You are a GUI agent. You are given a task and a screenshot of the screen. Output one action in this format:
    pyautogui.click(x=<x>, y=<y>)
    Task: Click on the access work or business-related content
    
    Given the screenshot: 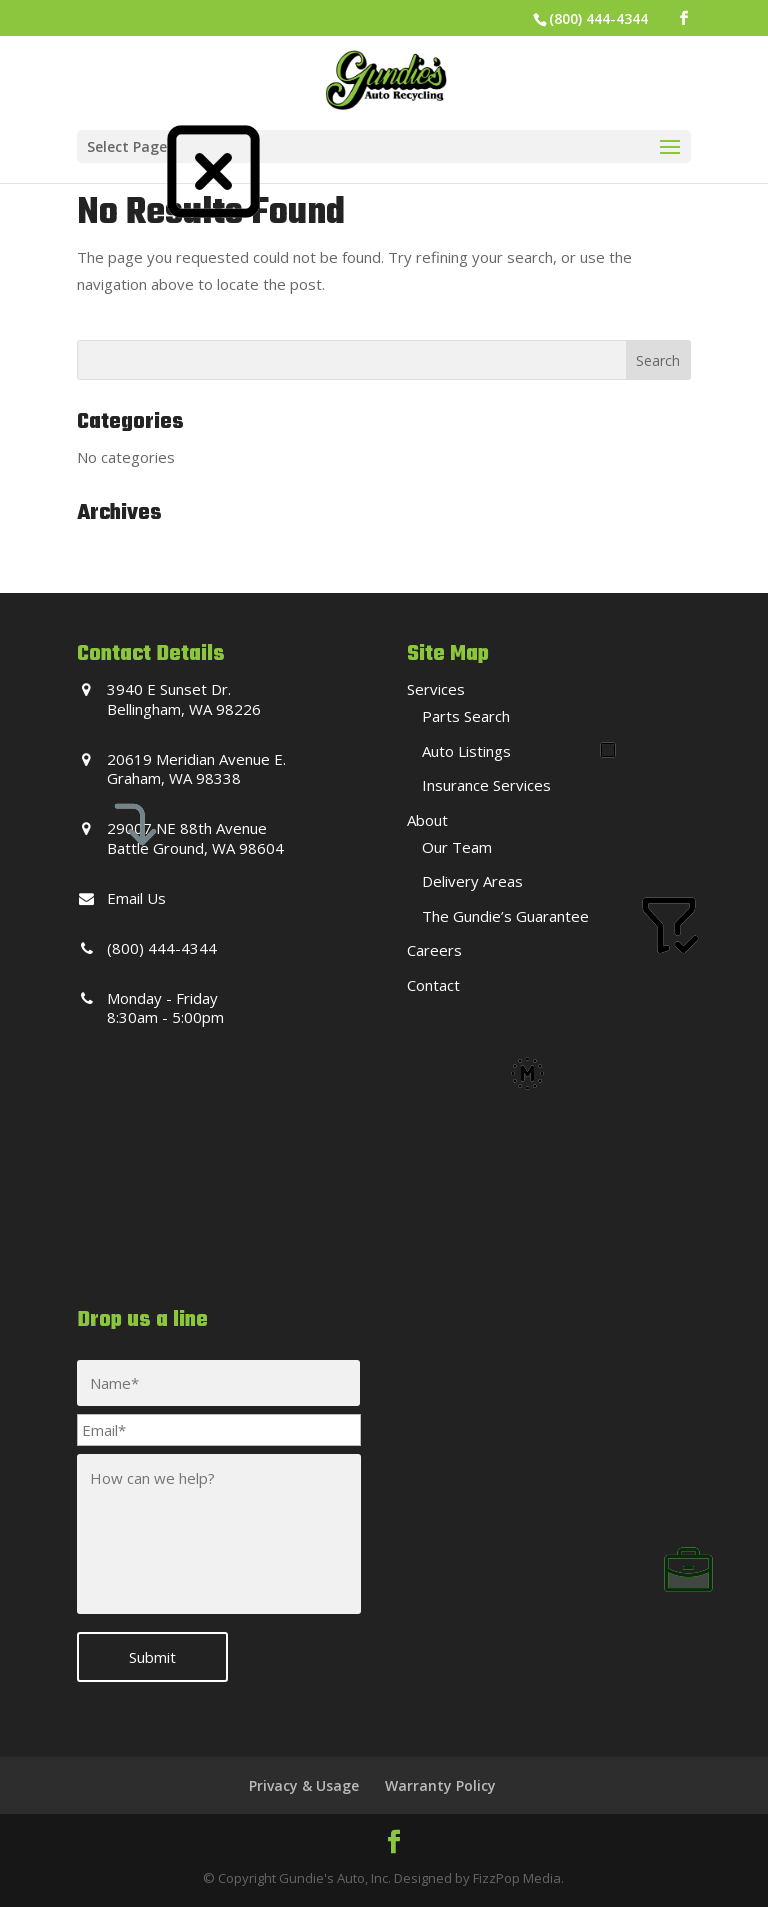 What is the action you would take?
    pyautogui.click(x=688, y=1571)
    